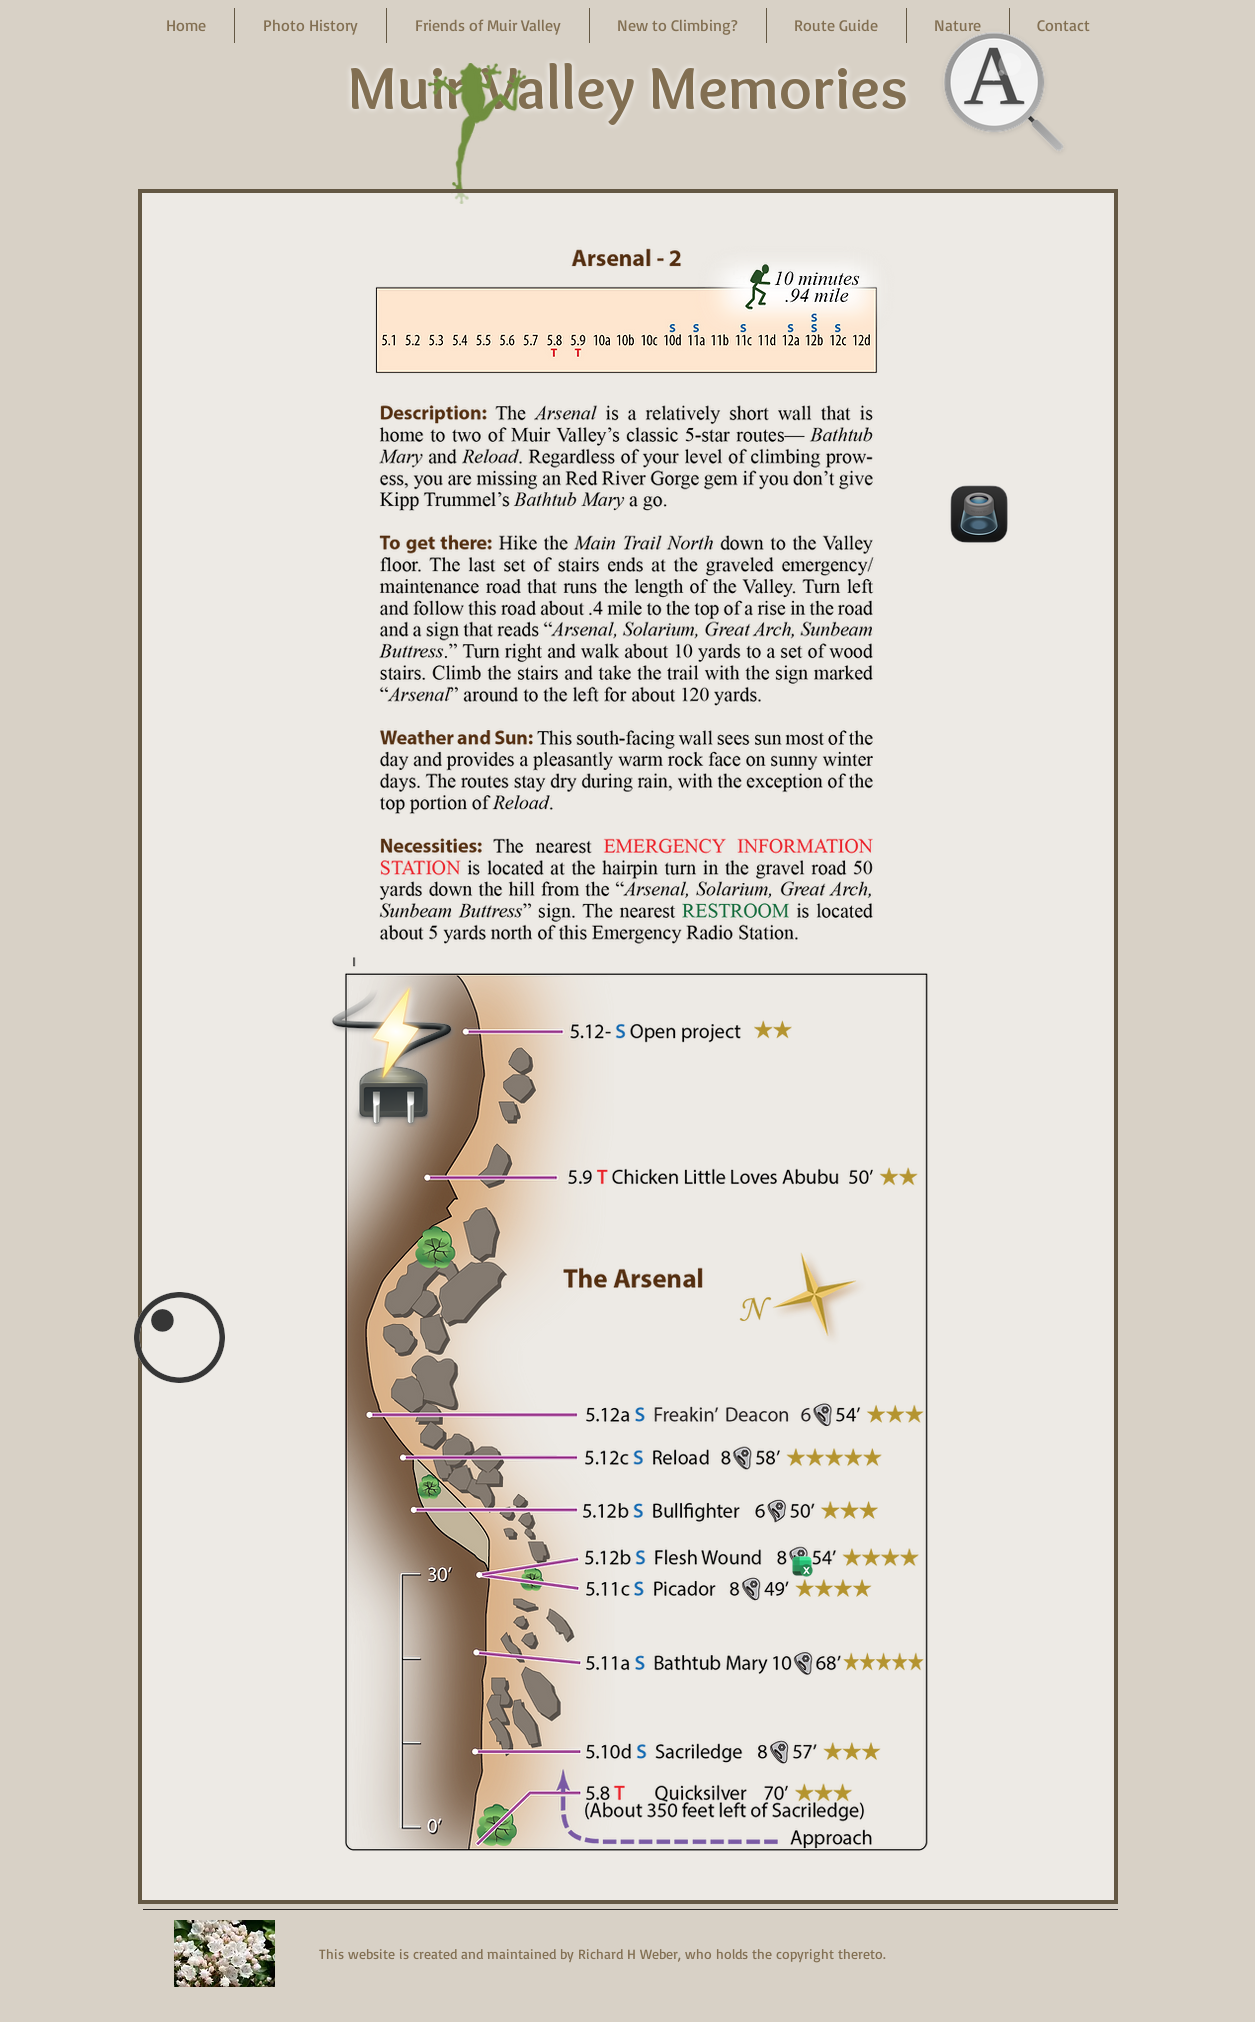 The image size is (1255, 2022). What do you see at coordinates (802, 1566) in the screenshot?
I see `open Microsoft Excel` at bounding box center [802, 1566].